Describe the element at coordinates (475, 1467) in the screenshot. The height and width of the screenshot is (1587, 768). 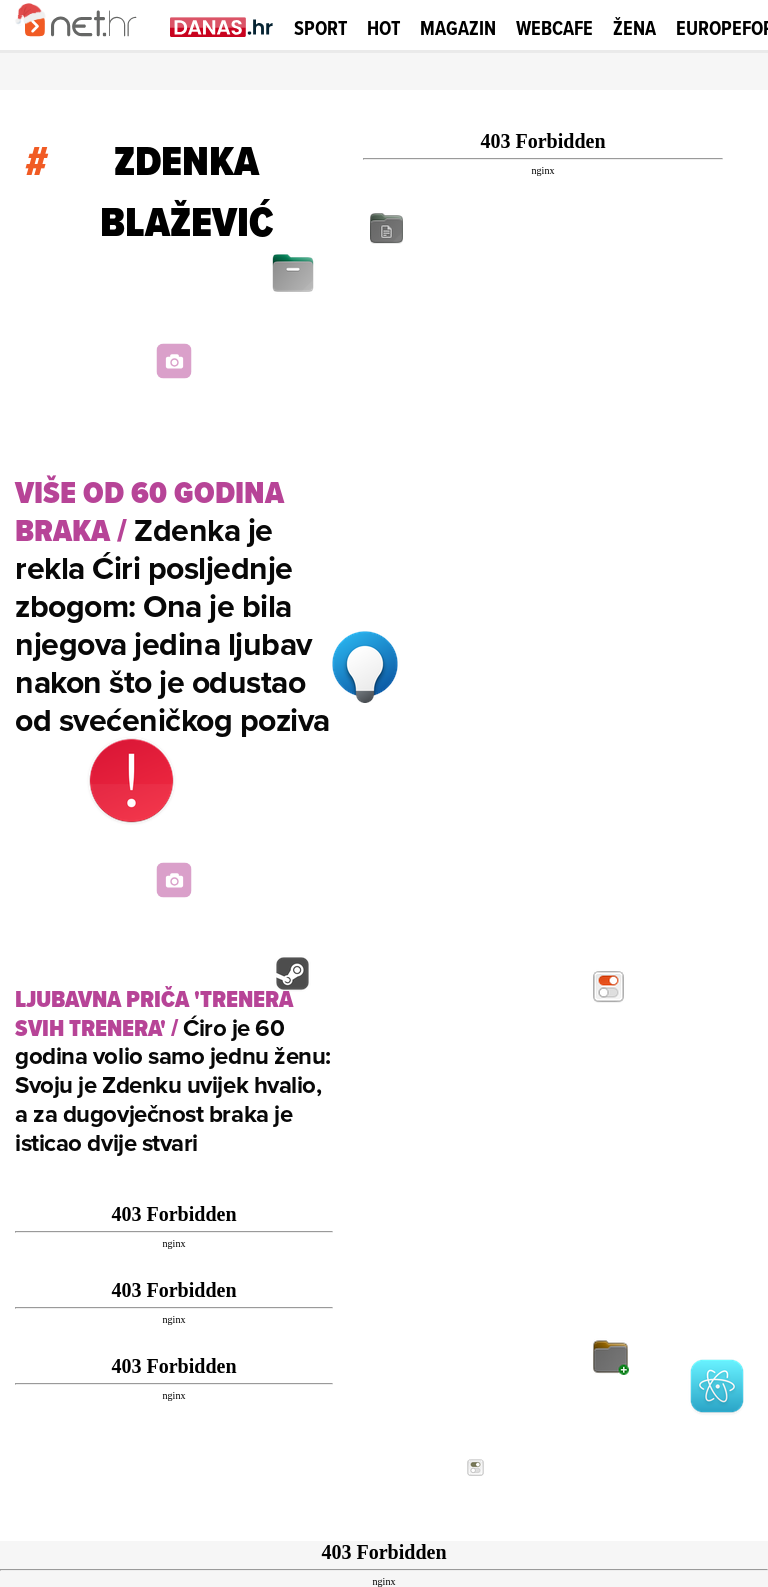
I see `open gnome tweaks to customize system settings` at that location.